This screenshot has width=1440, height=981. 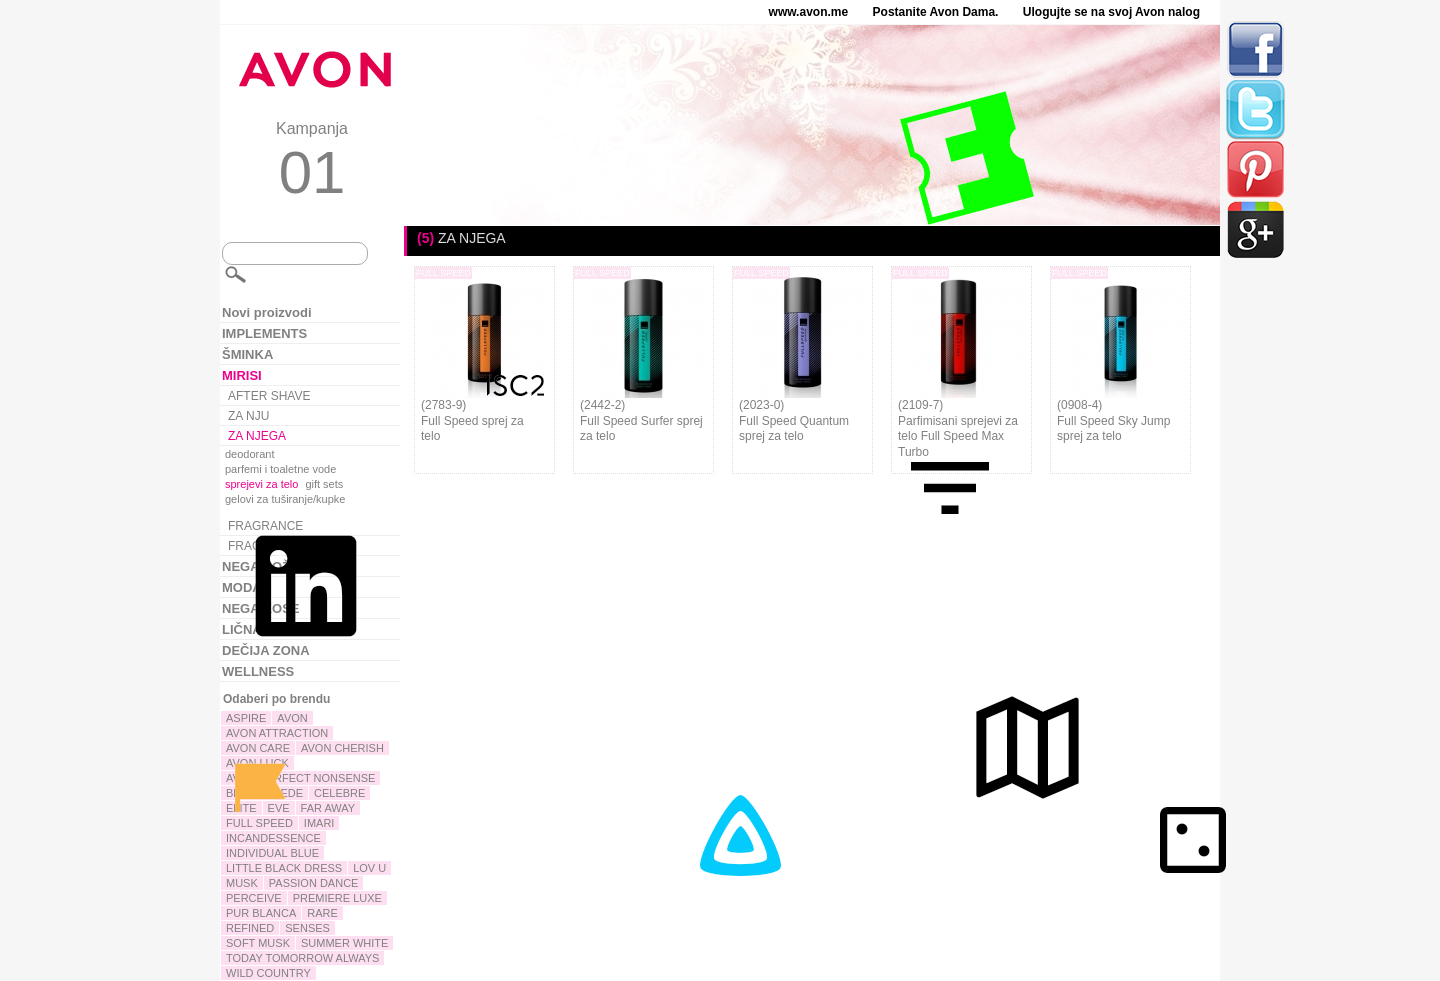 What do you see at coordinates (515, 385) in the screenshot?
I see `ISC² official logo` at bounding box center [515, 385].